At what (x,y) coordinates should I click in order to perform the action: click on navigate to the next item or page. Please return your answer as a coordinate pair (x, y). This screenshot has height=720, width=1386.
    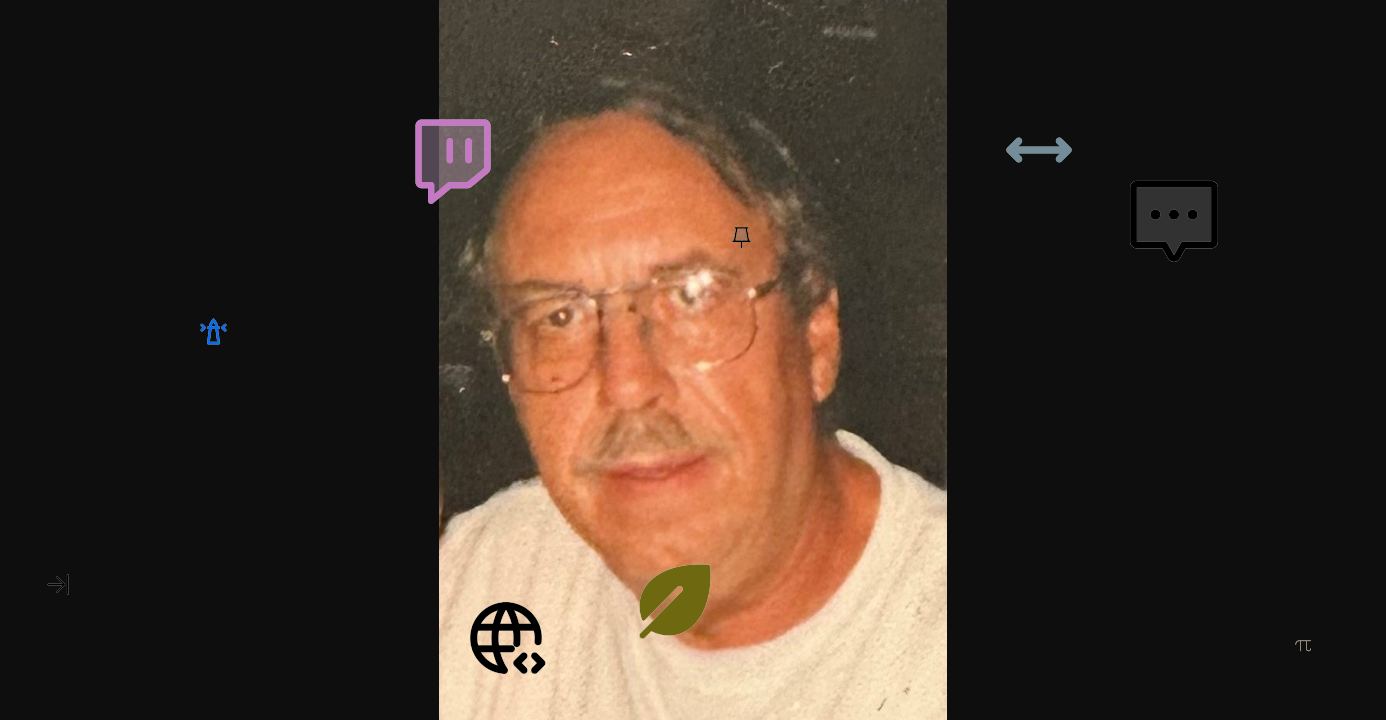
    Looking at the image, I should click on (58, 584).